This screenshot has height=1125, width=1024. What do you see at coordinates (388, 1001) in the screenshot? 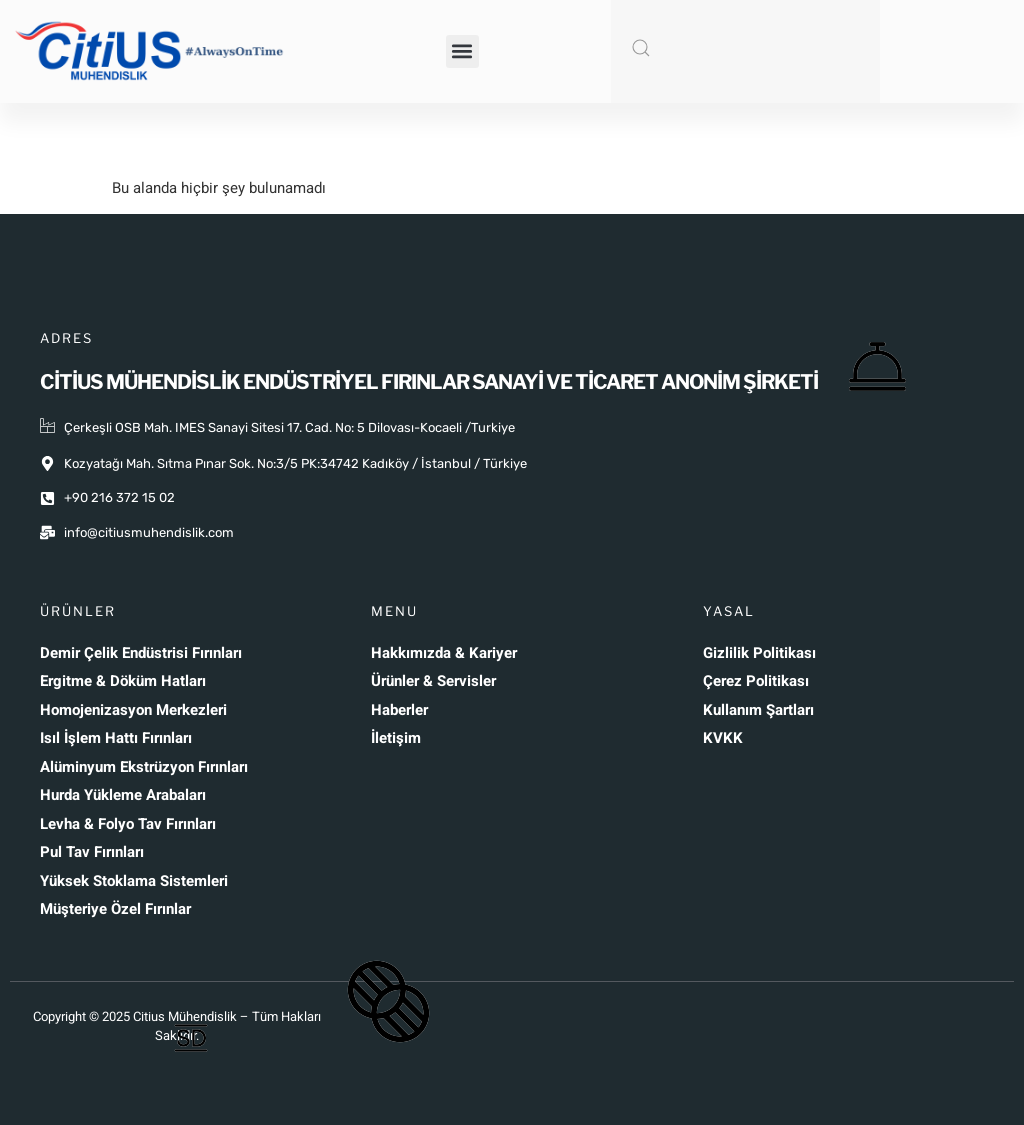
I see `exclude overlapping elements from selection` at bounding box center [388, 1001].